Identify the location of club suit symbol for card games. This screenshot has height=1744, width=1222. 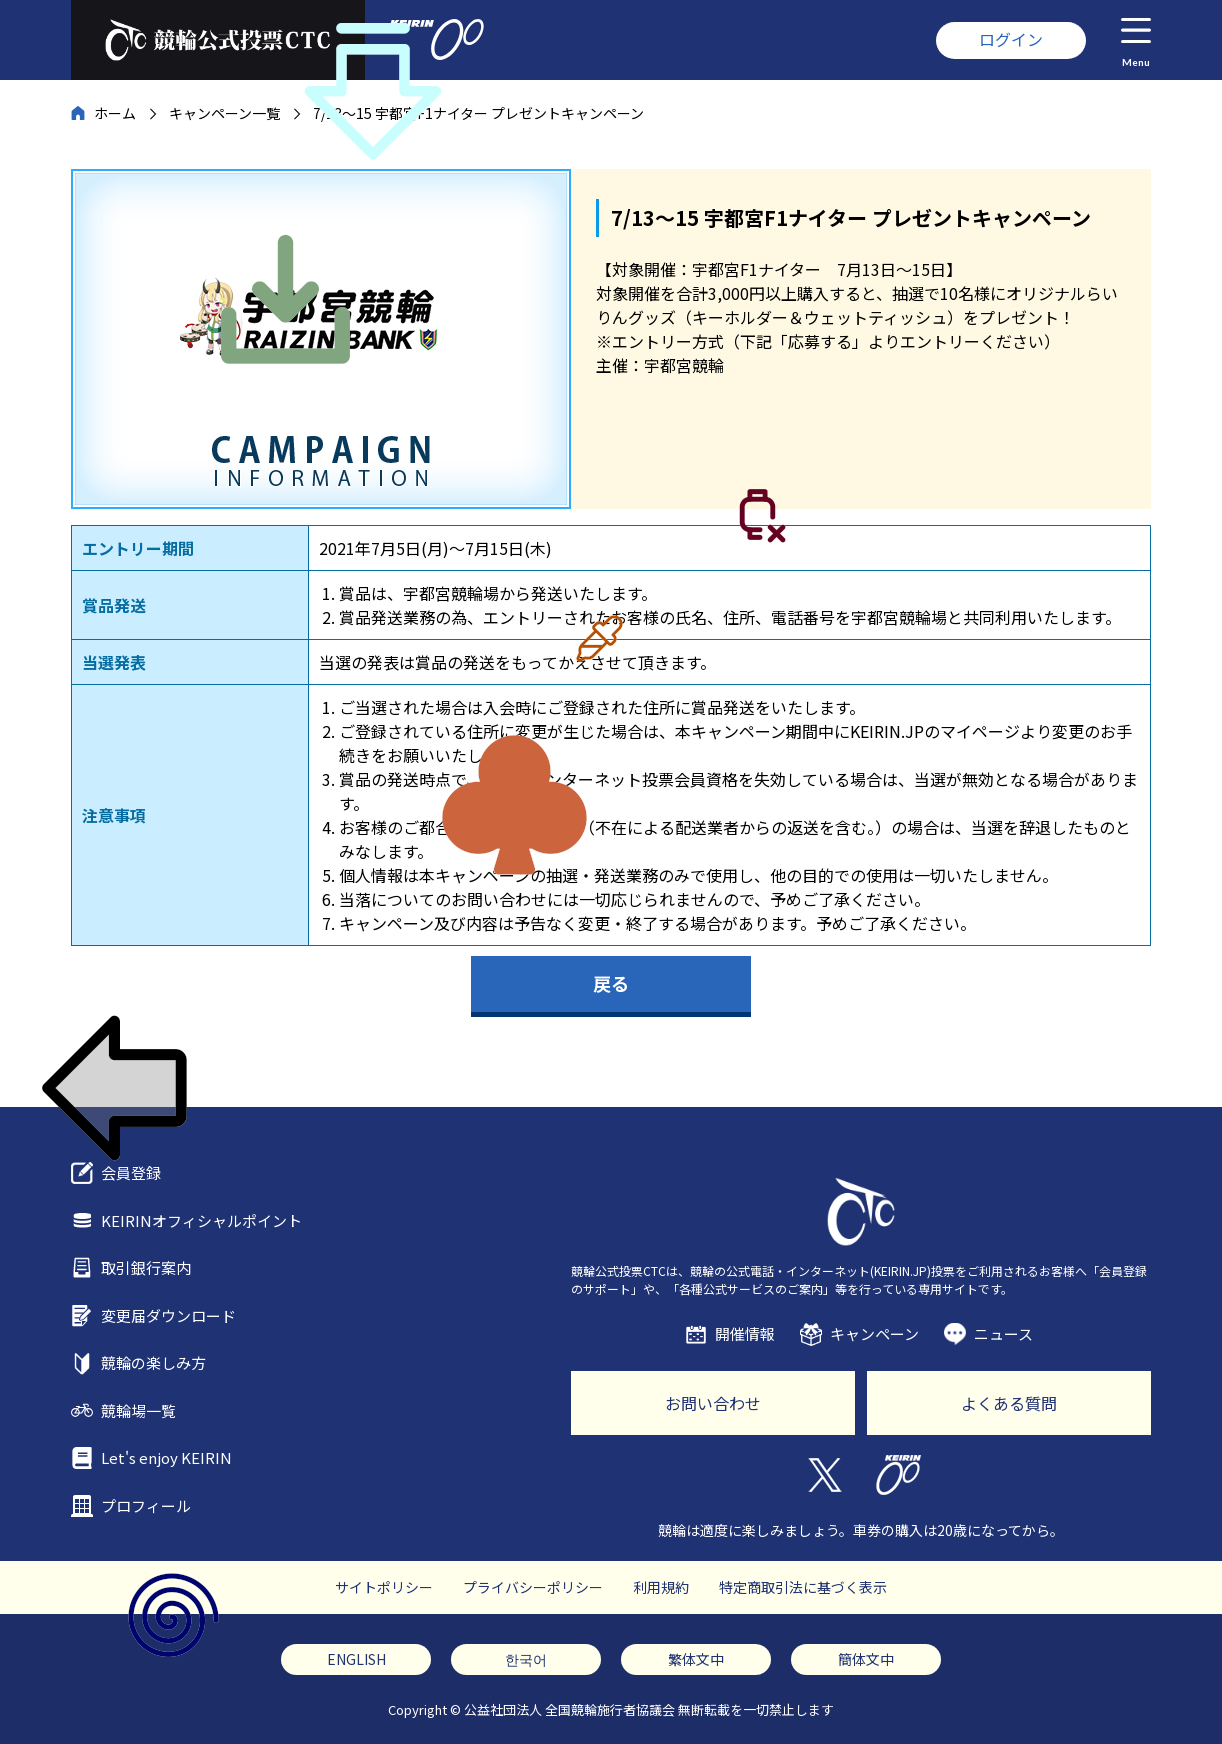
(514, 807).